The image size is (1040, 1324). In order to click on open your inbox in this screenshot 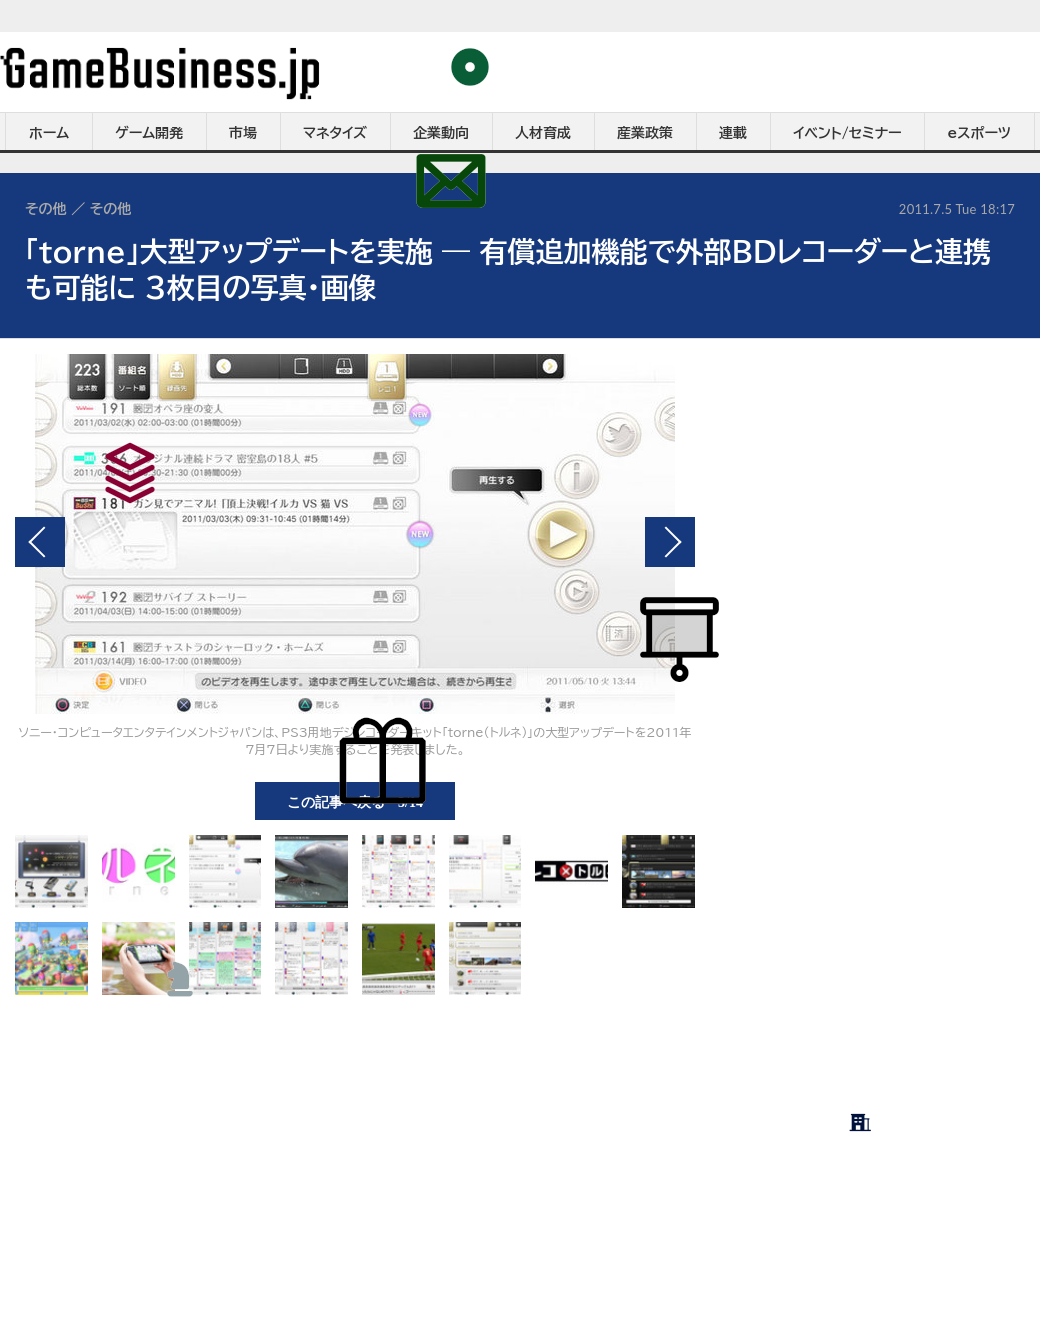, I will do `click(451, 181)`.